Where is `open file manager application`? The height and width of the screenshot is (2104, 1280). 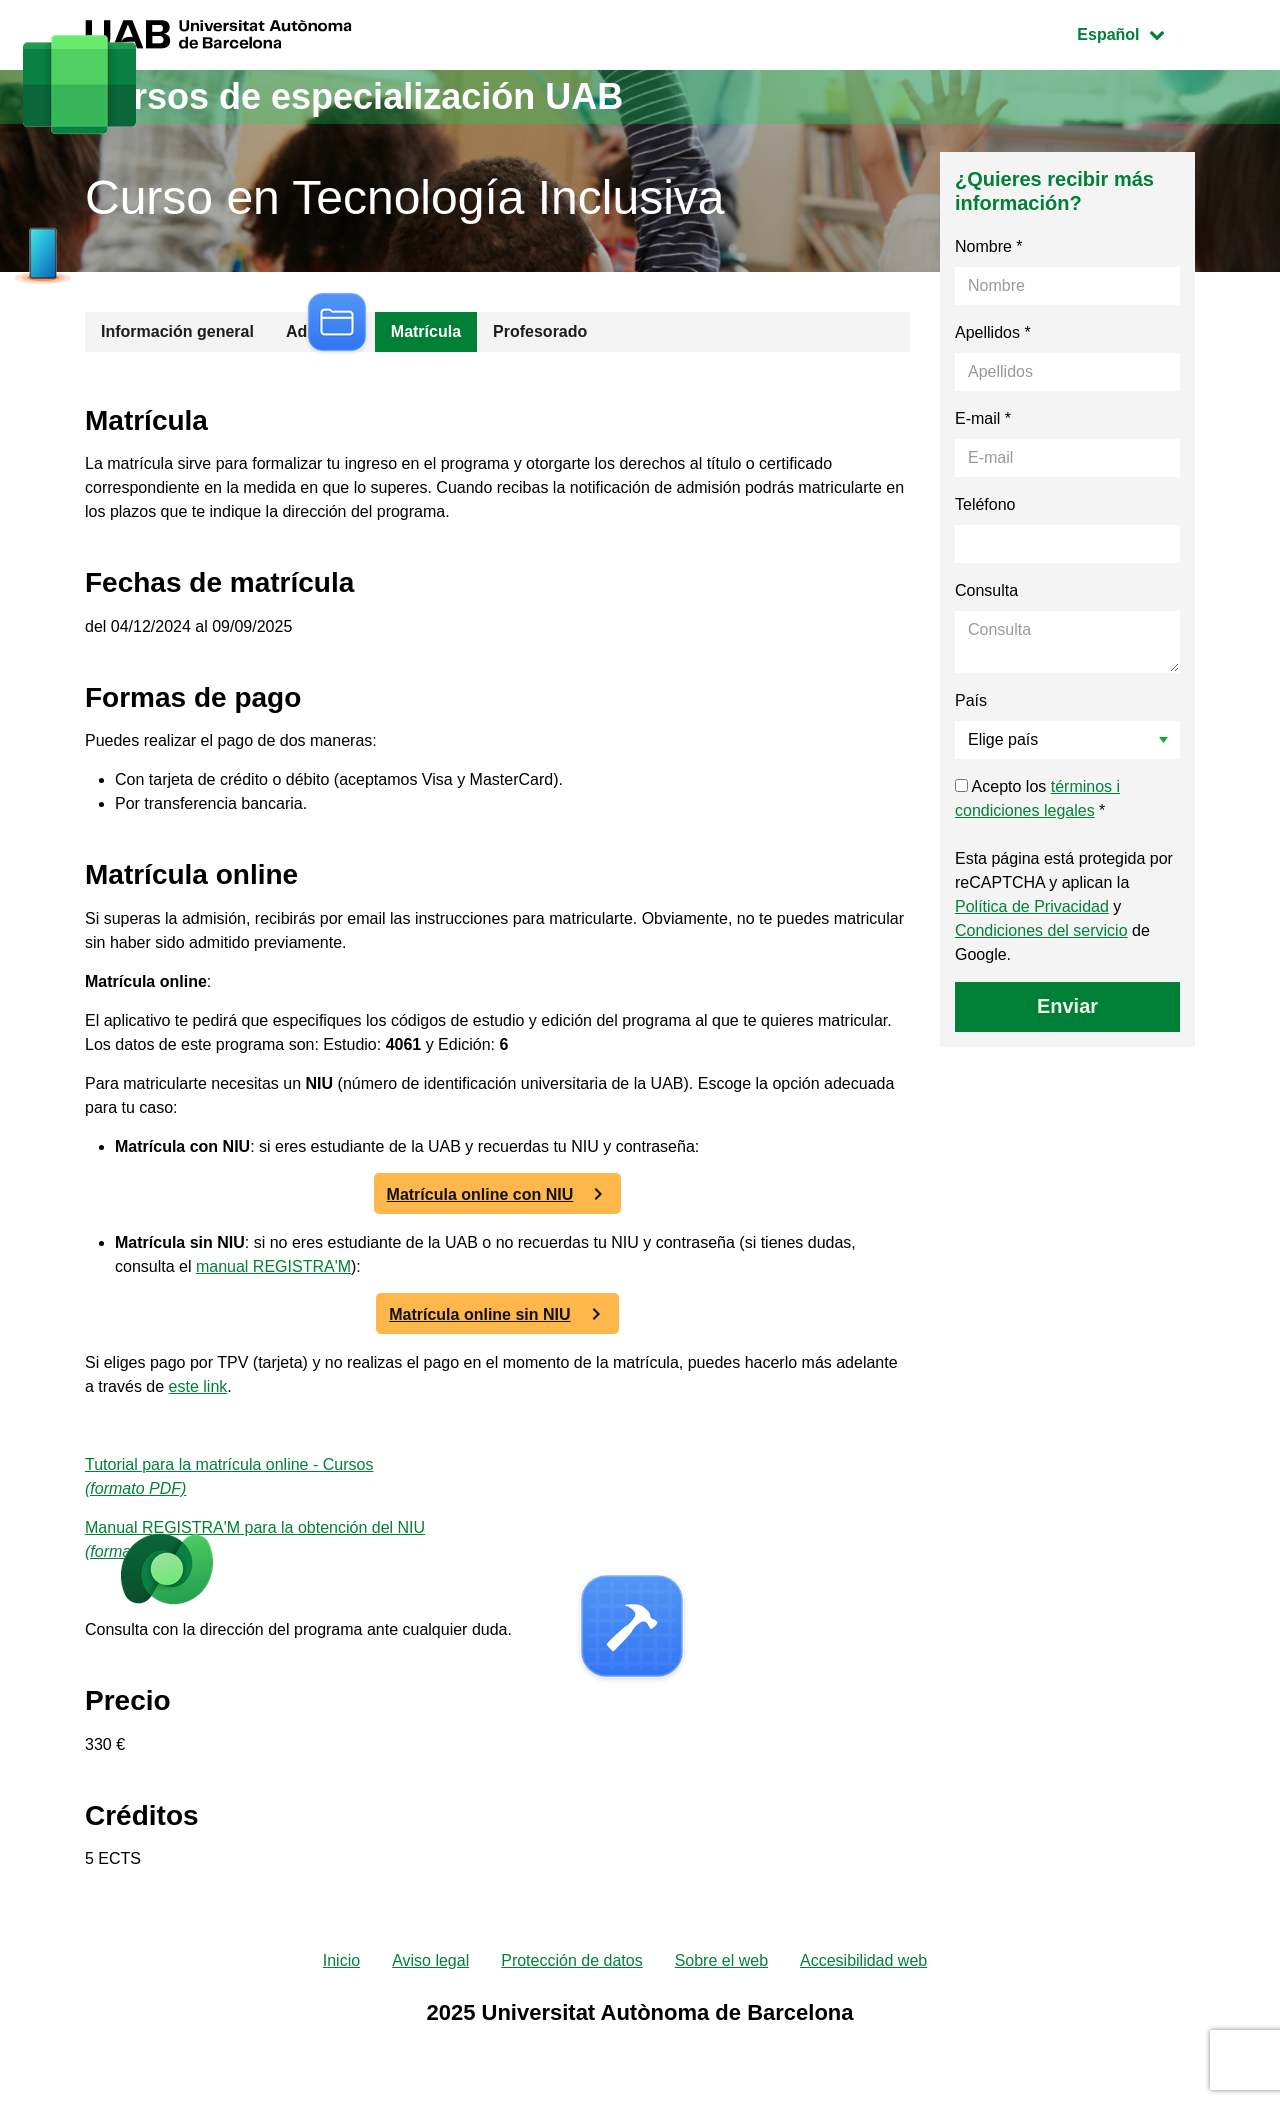
open file manager application is located at coordinates (337, 323).